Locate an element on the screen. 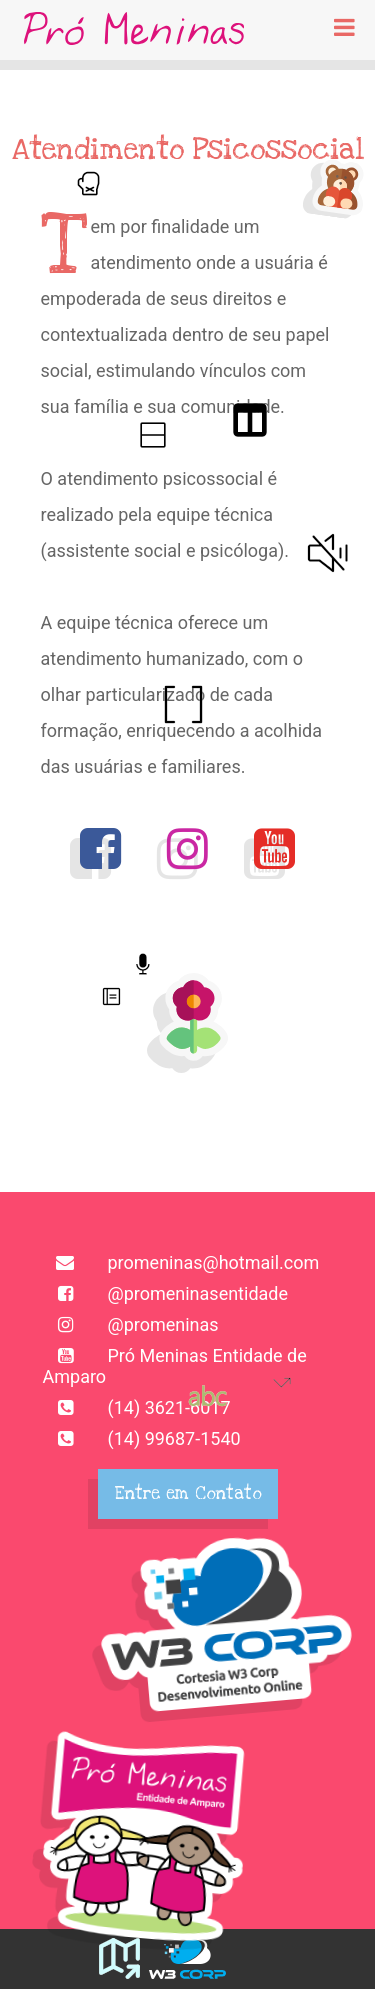 The height and width of the screenshot is (1989, 375). reply to a message is located at coordinates (282, 1382).